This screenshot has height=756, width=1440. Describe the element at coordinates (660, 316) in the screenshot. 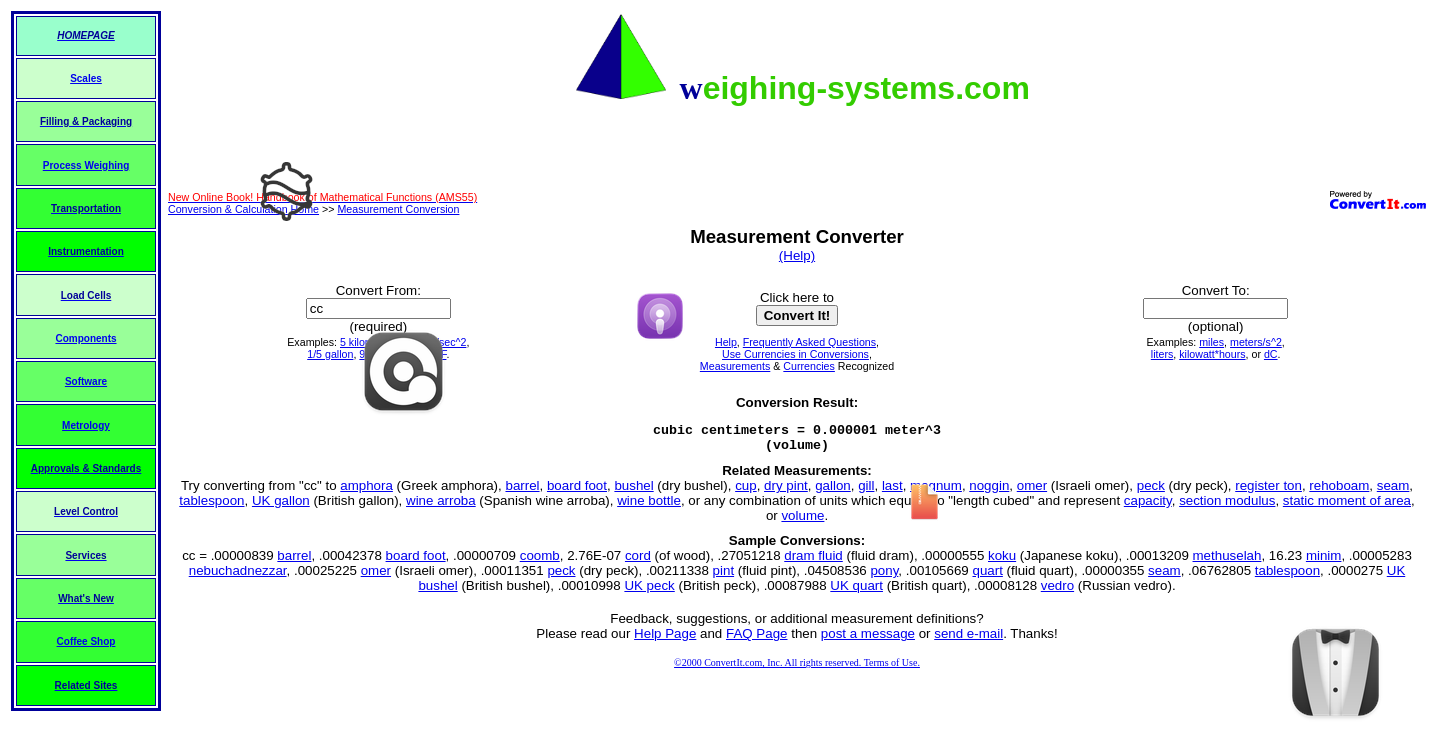

I see `open the podcasts app` at that location.